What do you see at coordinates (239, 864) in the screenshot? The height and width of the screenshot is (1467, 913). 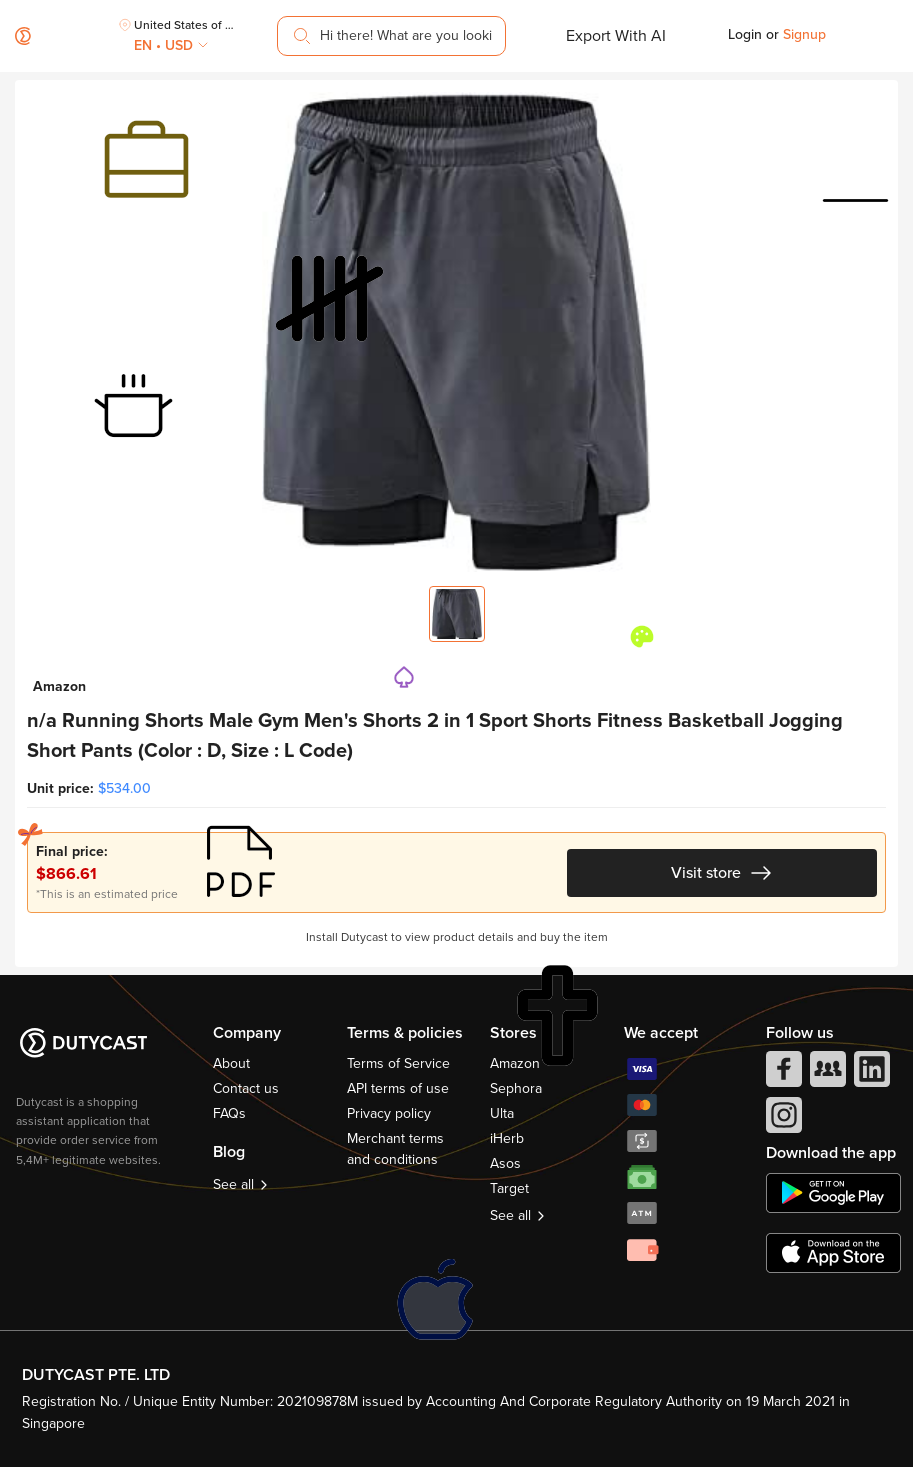 I see `view or open a PDF document` at bounding box center [239, 864].